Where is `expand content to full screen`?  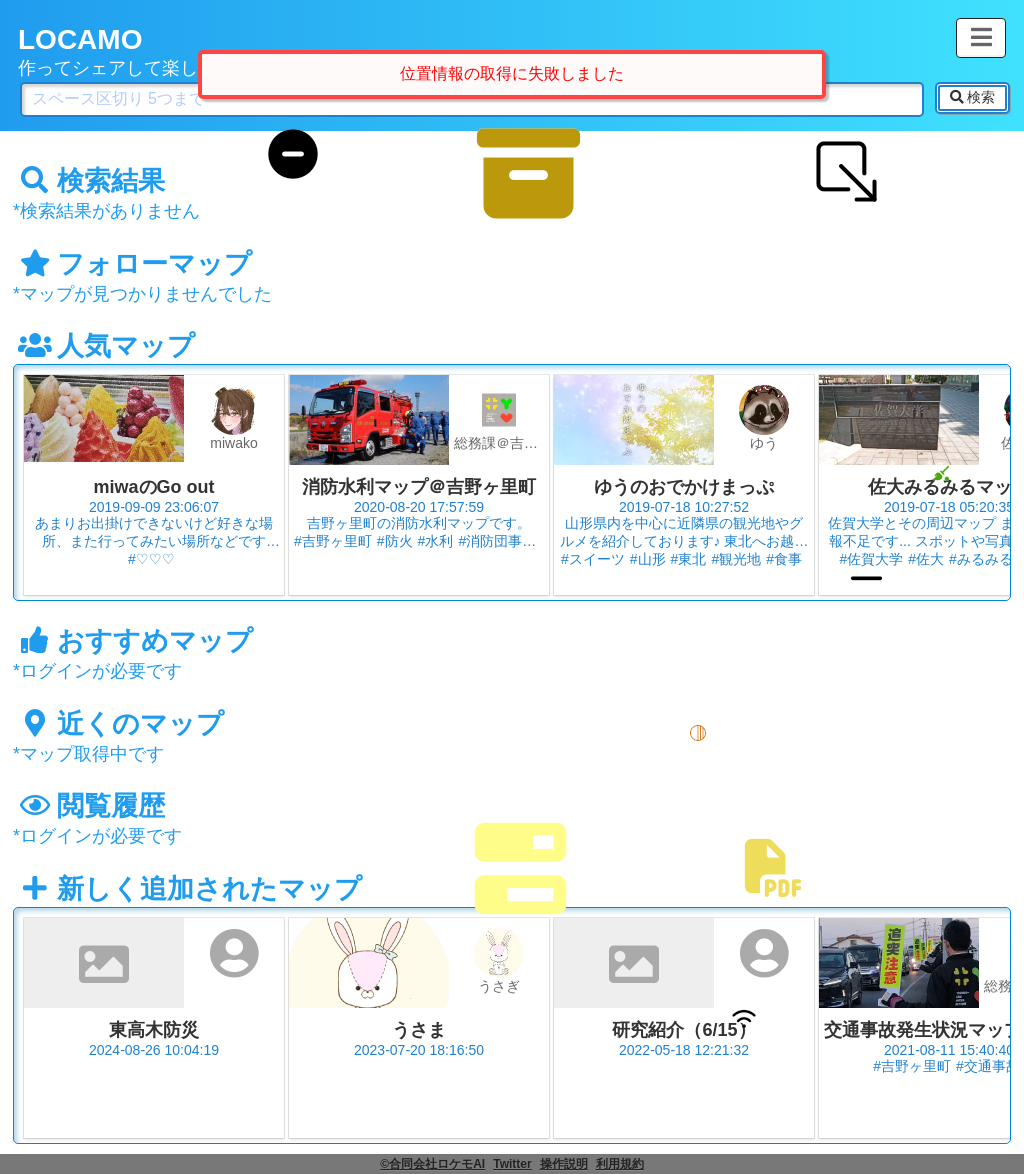
expand content to full screen is located at coordinates (846, 171).